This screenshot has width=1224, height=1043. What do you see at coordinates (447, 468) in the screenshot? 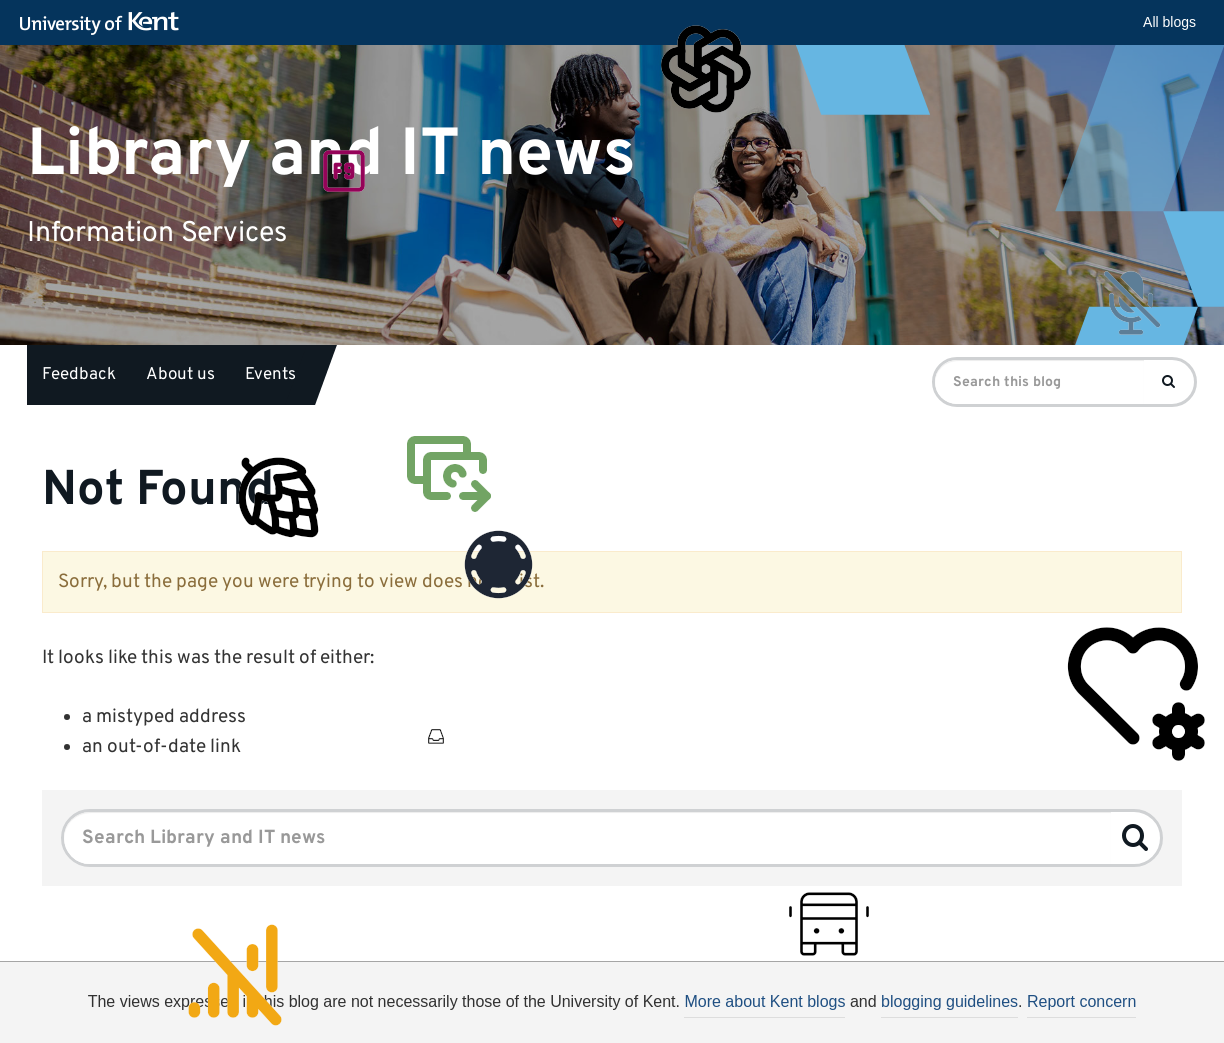
I see `transfer funds between accounts` at bounding box center [447, 468].